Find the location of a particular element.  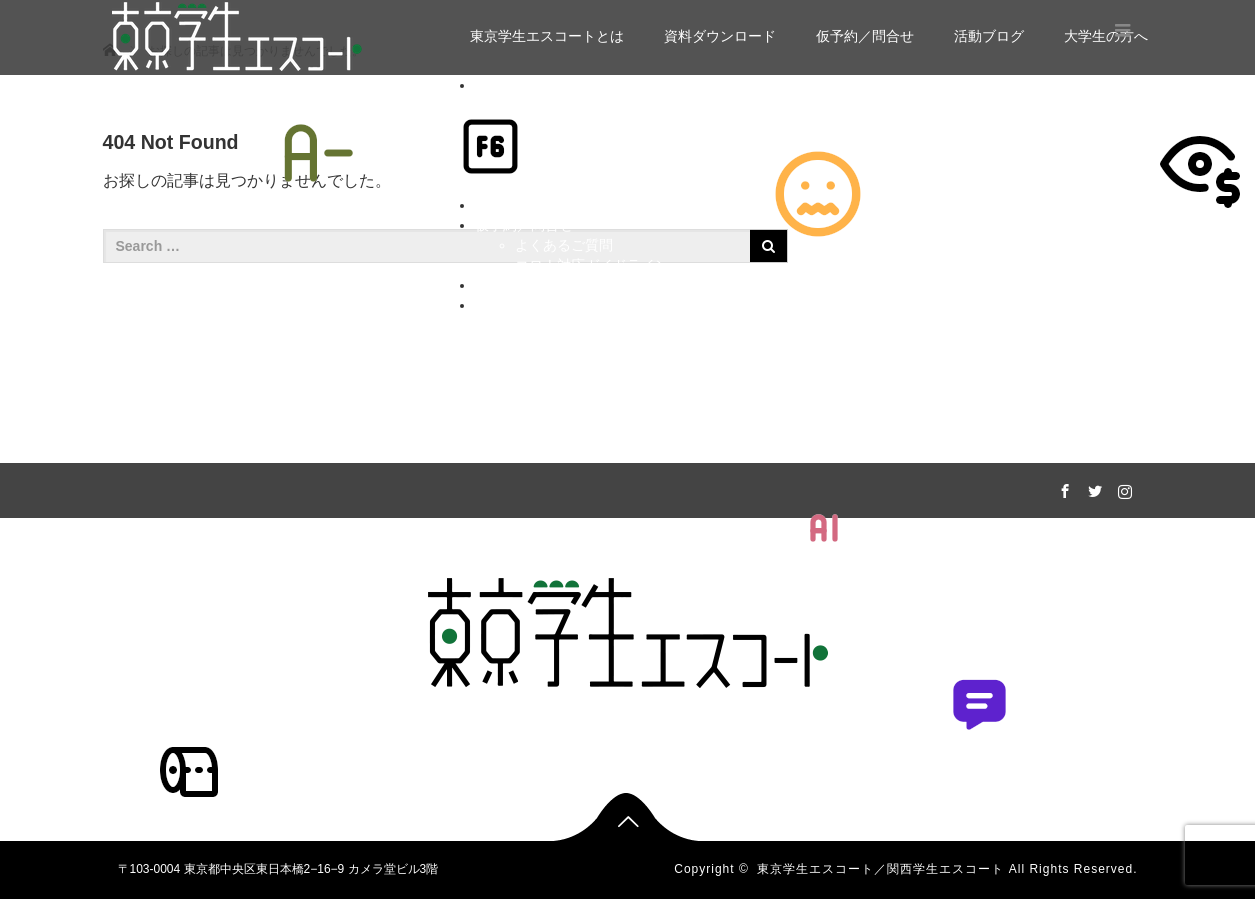

open messages or chat is located at coordinates (979, 703).